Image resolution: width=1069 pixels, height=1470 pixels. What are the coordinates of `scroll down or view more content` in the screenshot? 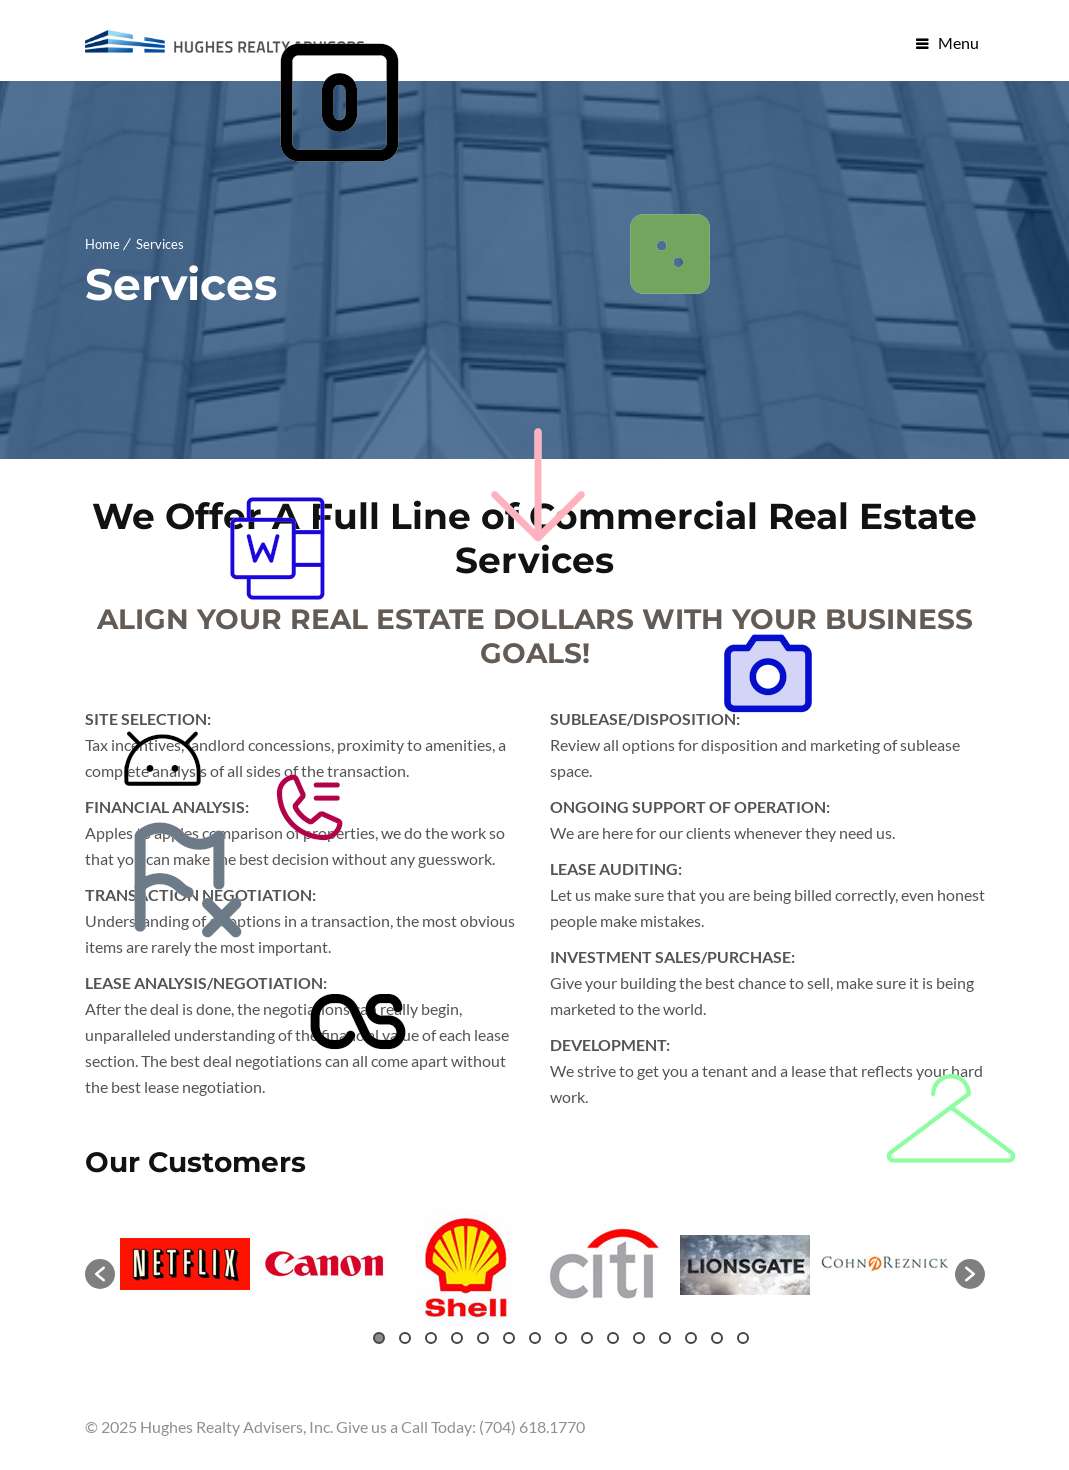 It's located at (538, 485).